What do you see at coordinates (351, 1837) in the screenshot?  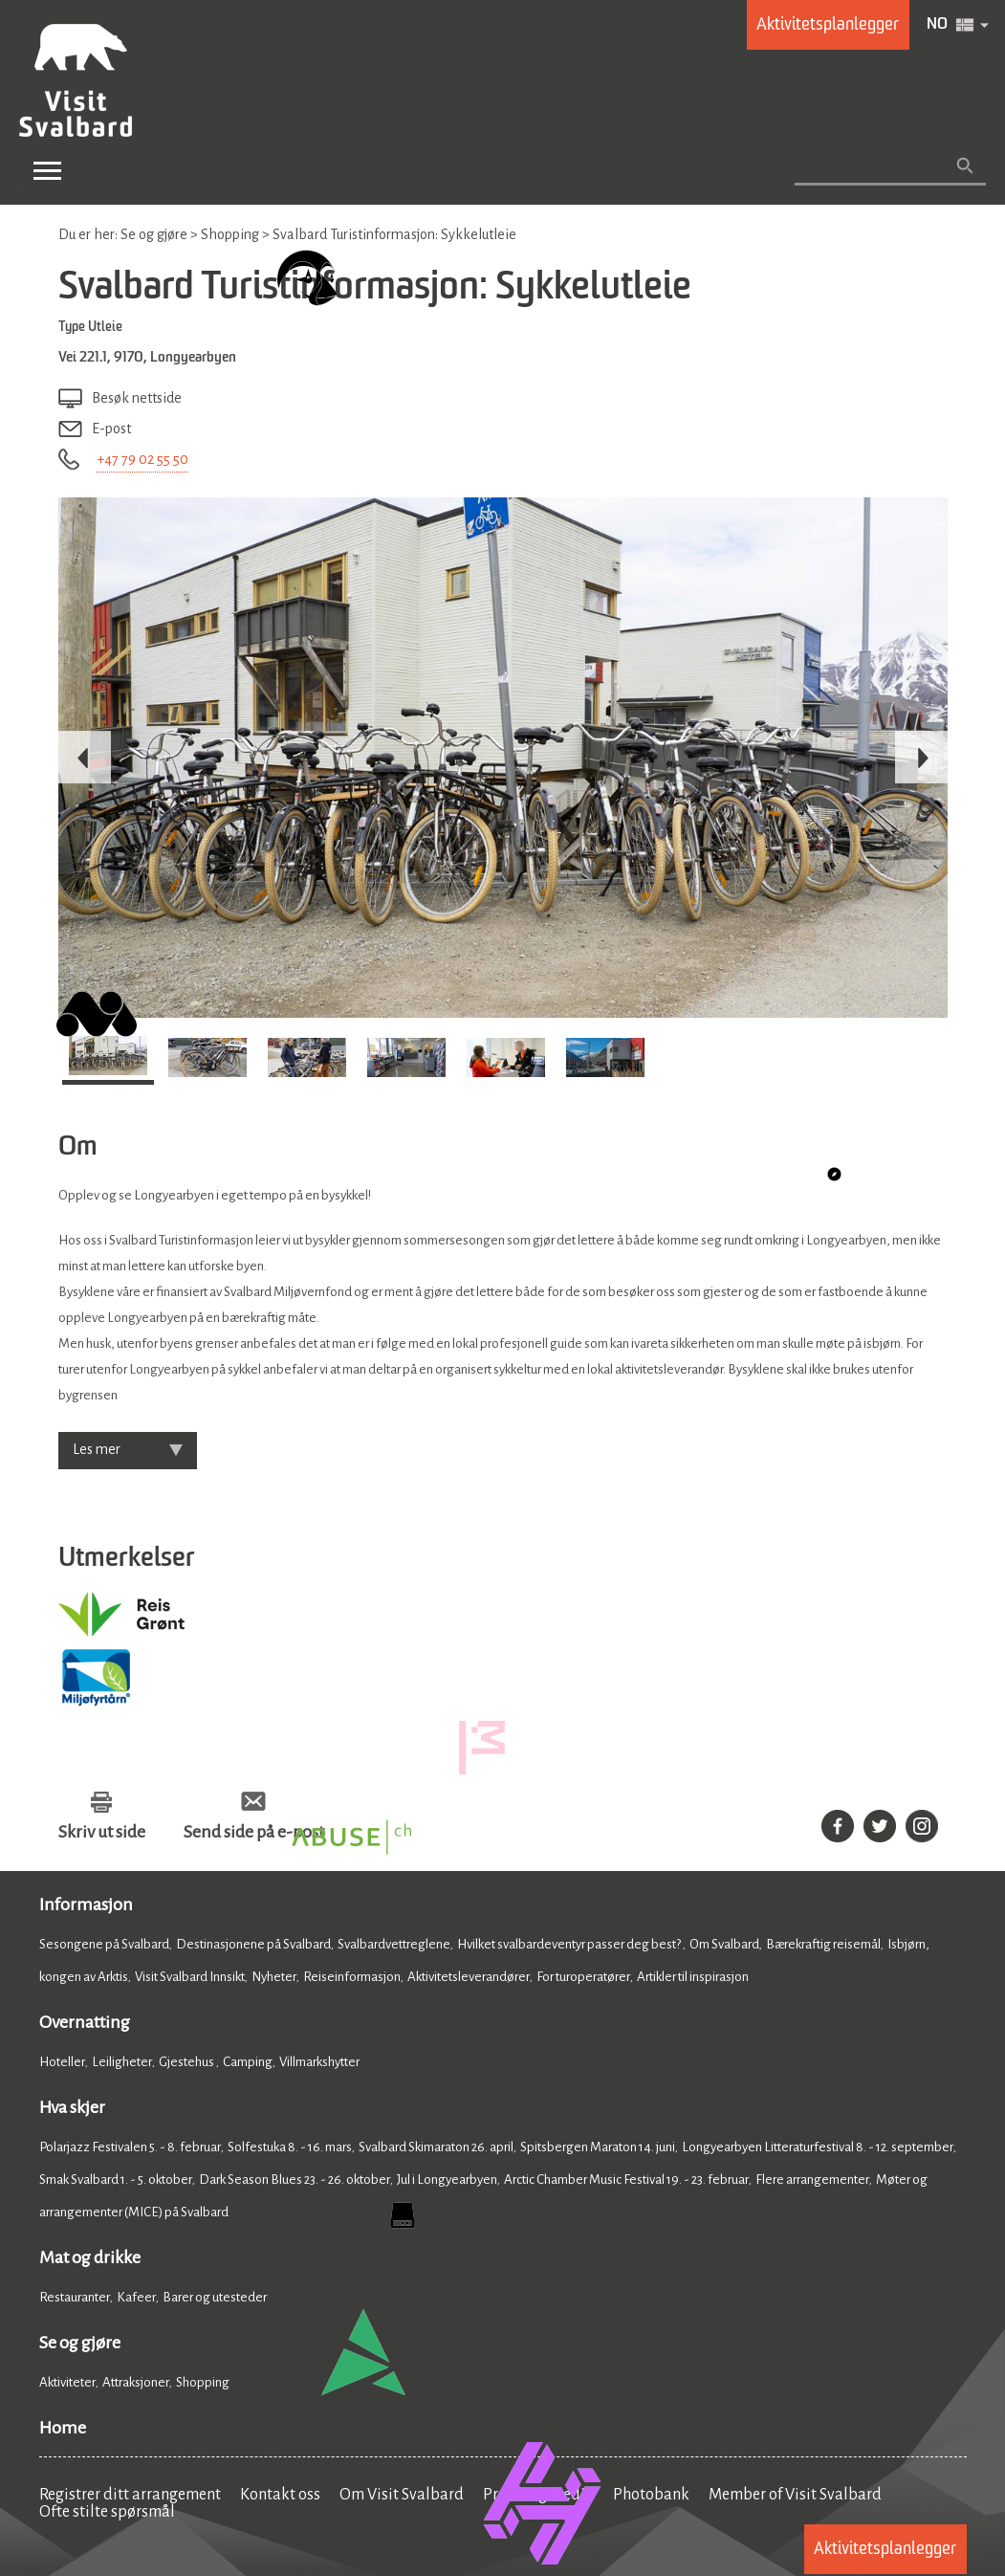 I see `visit abuse.ch website` at bounding box center [351, 1837].